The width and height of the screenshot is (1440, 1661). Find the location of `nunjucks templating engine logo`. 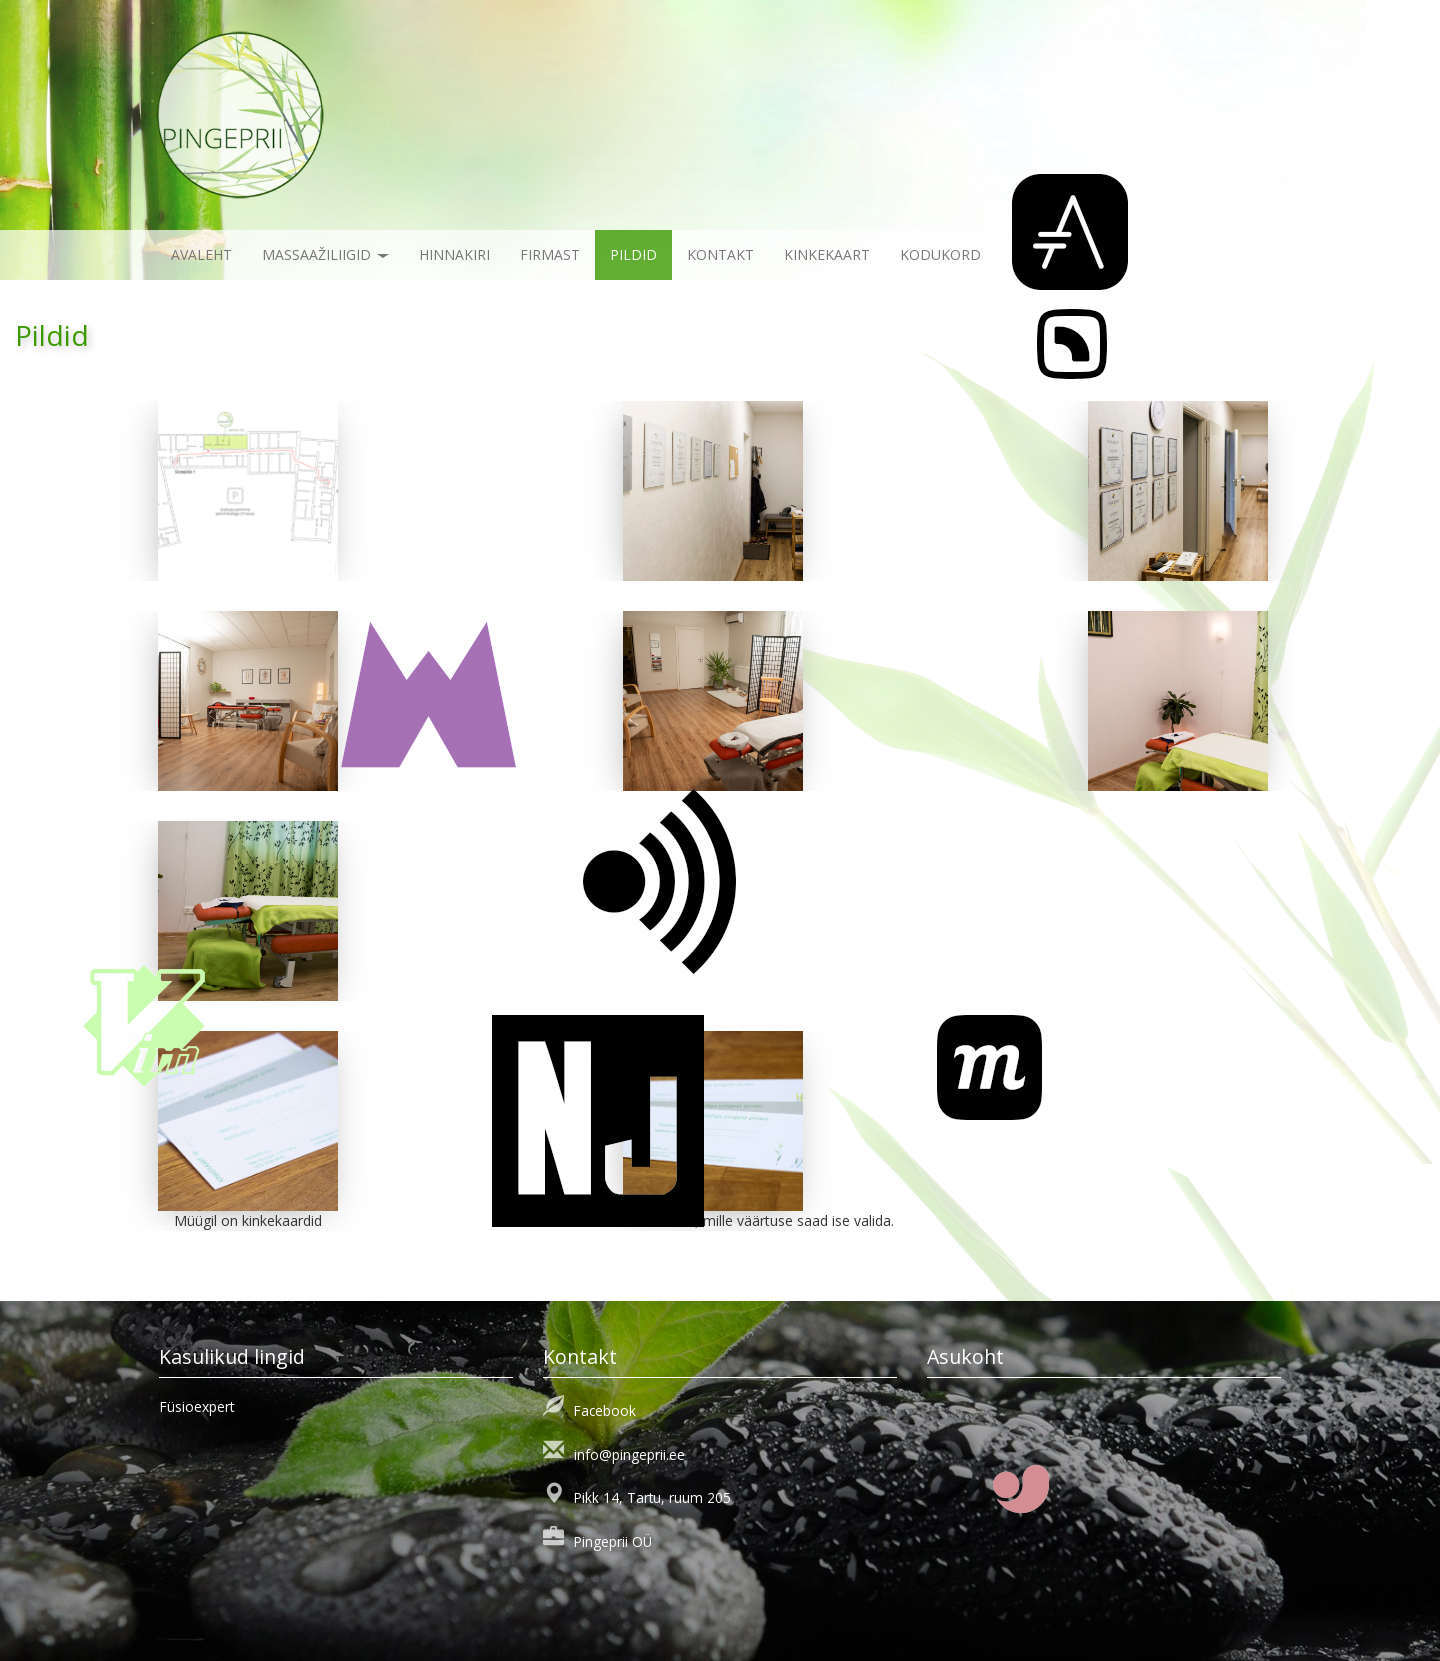

nunjucks templating engine logo is located at coordinates (598, 1121).